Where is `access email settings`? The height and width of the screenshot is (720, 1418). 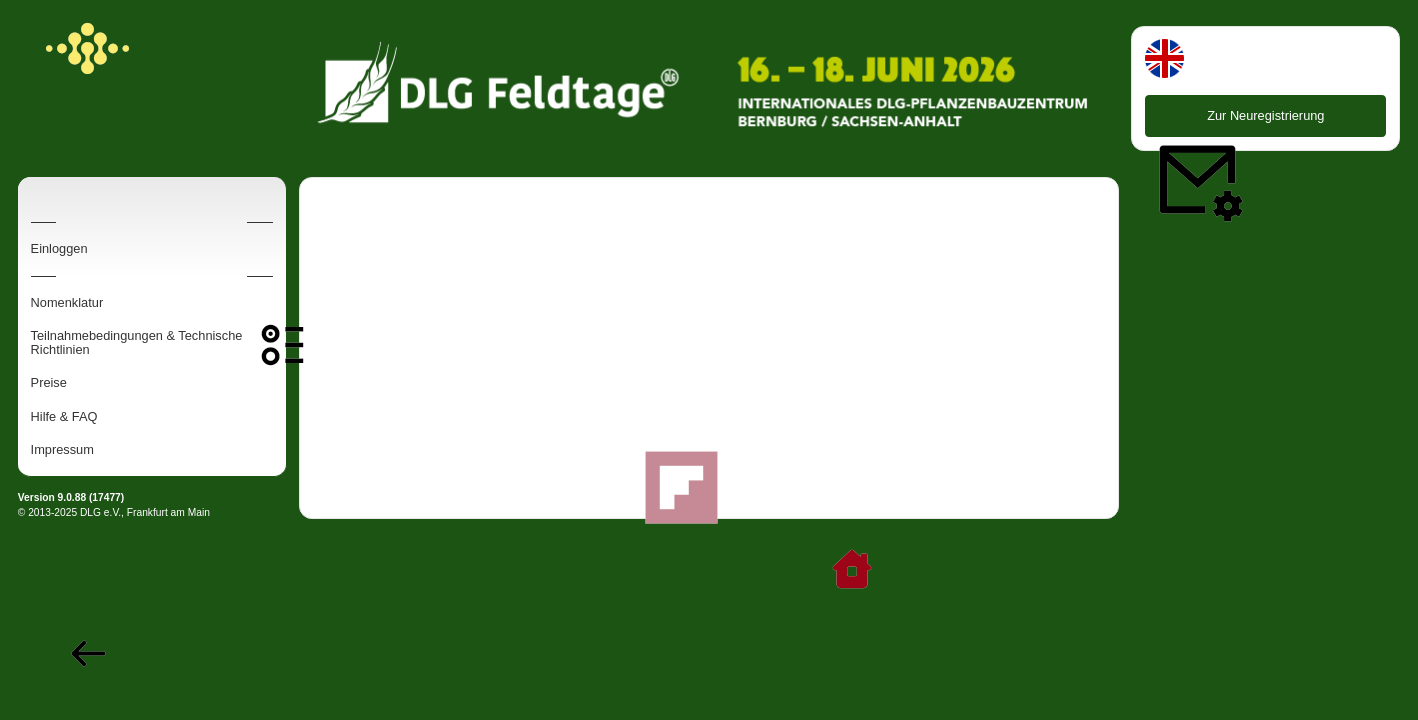 access email settings is located at coordinates (1197, 179).